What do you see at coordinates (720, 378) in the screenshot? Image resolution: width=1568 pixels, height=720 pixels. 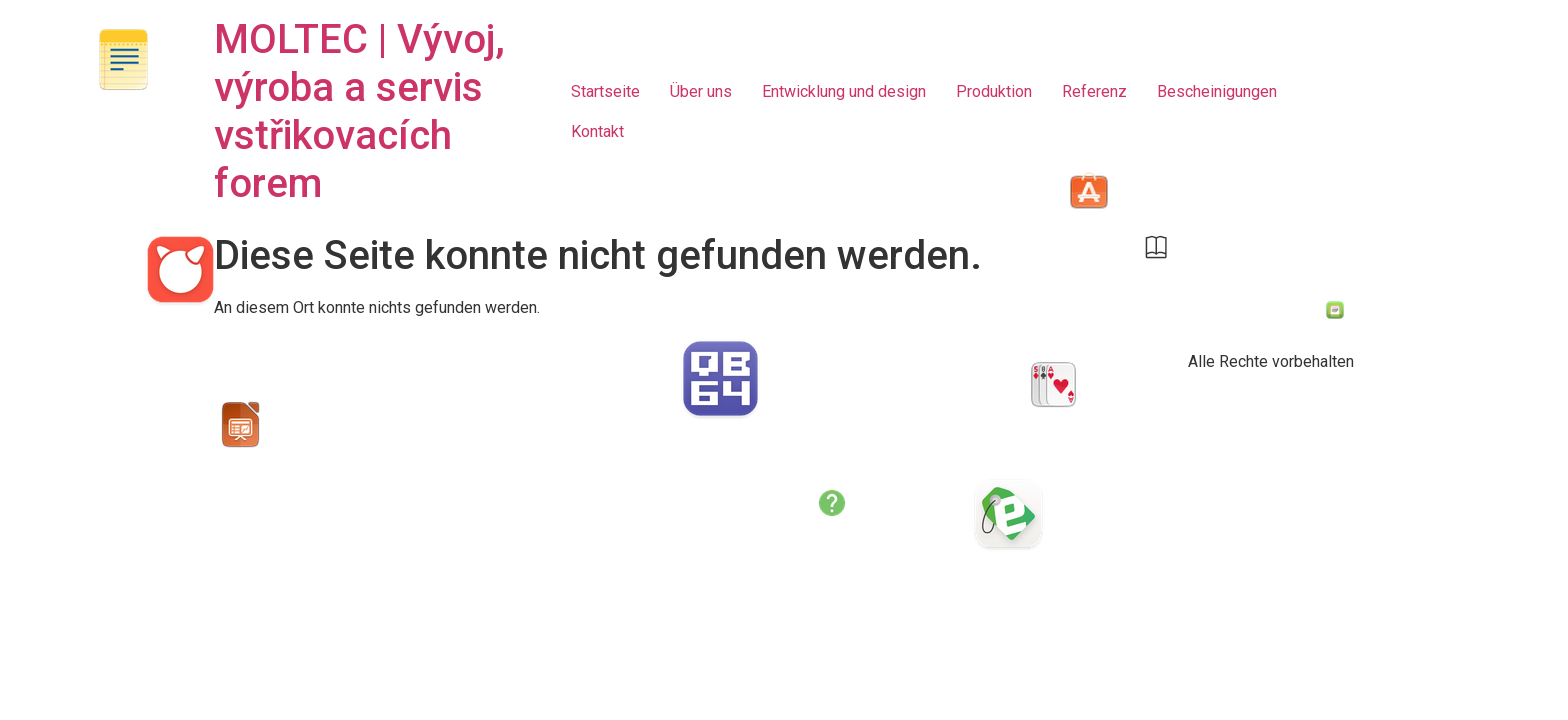 I see `launch the QB64 programming environment` at bounding box center [720, 378].